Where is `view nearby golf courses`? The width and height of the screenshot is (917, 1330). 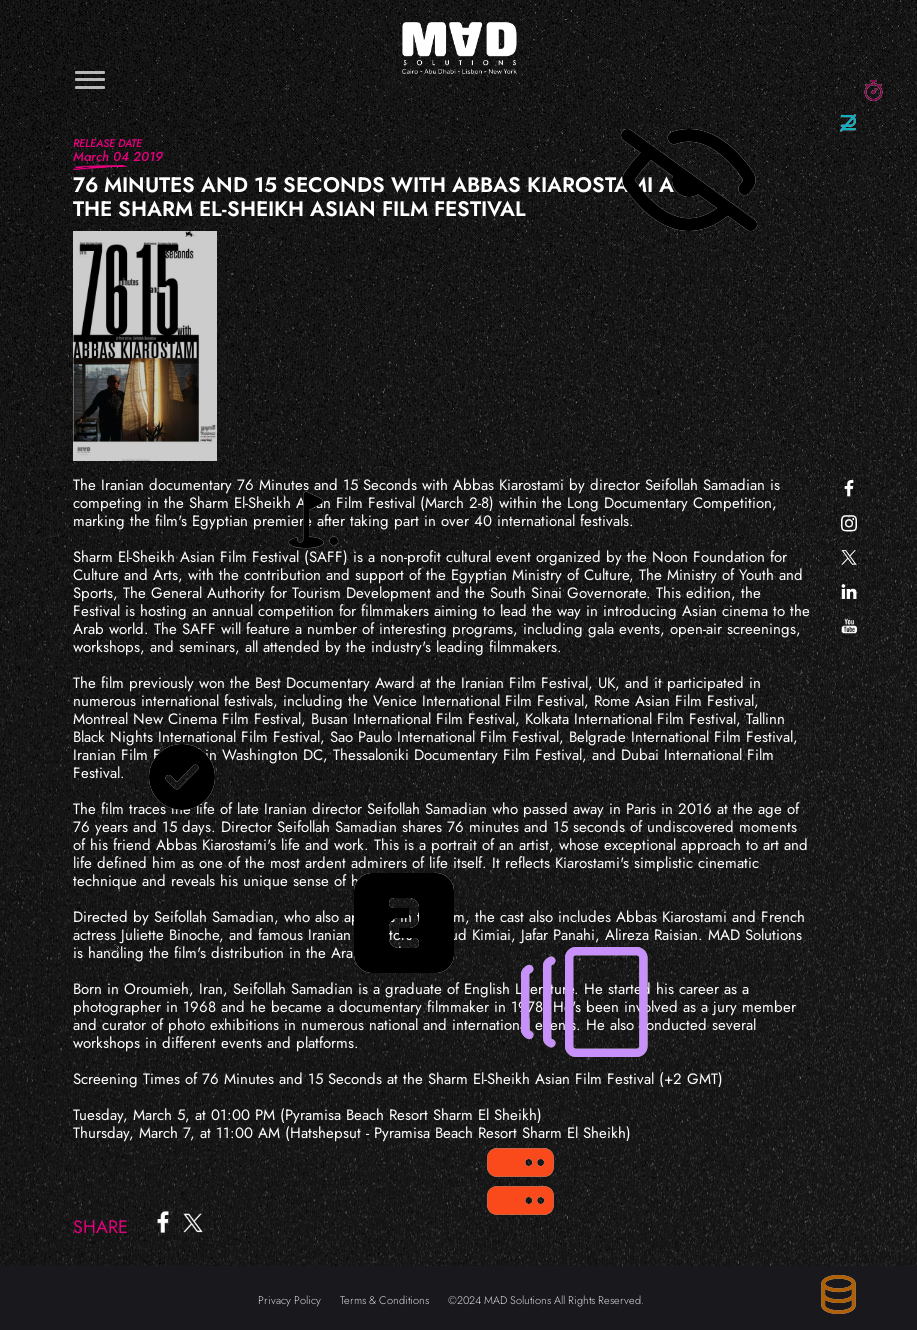 view nearby golf courses is located at coordinates (312, 519).